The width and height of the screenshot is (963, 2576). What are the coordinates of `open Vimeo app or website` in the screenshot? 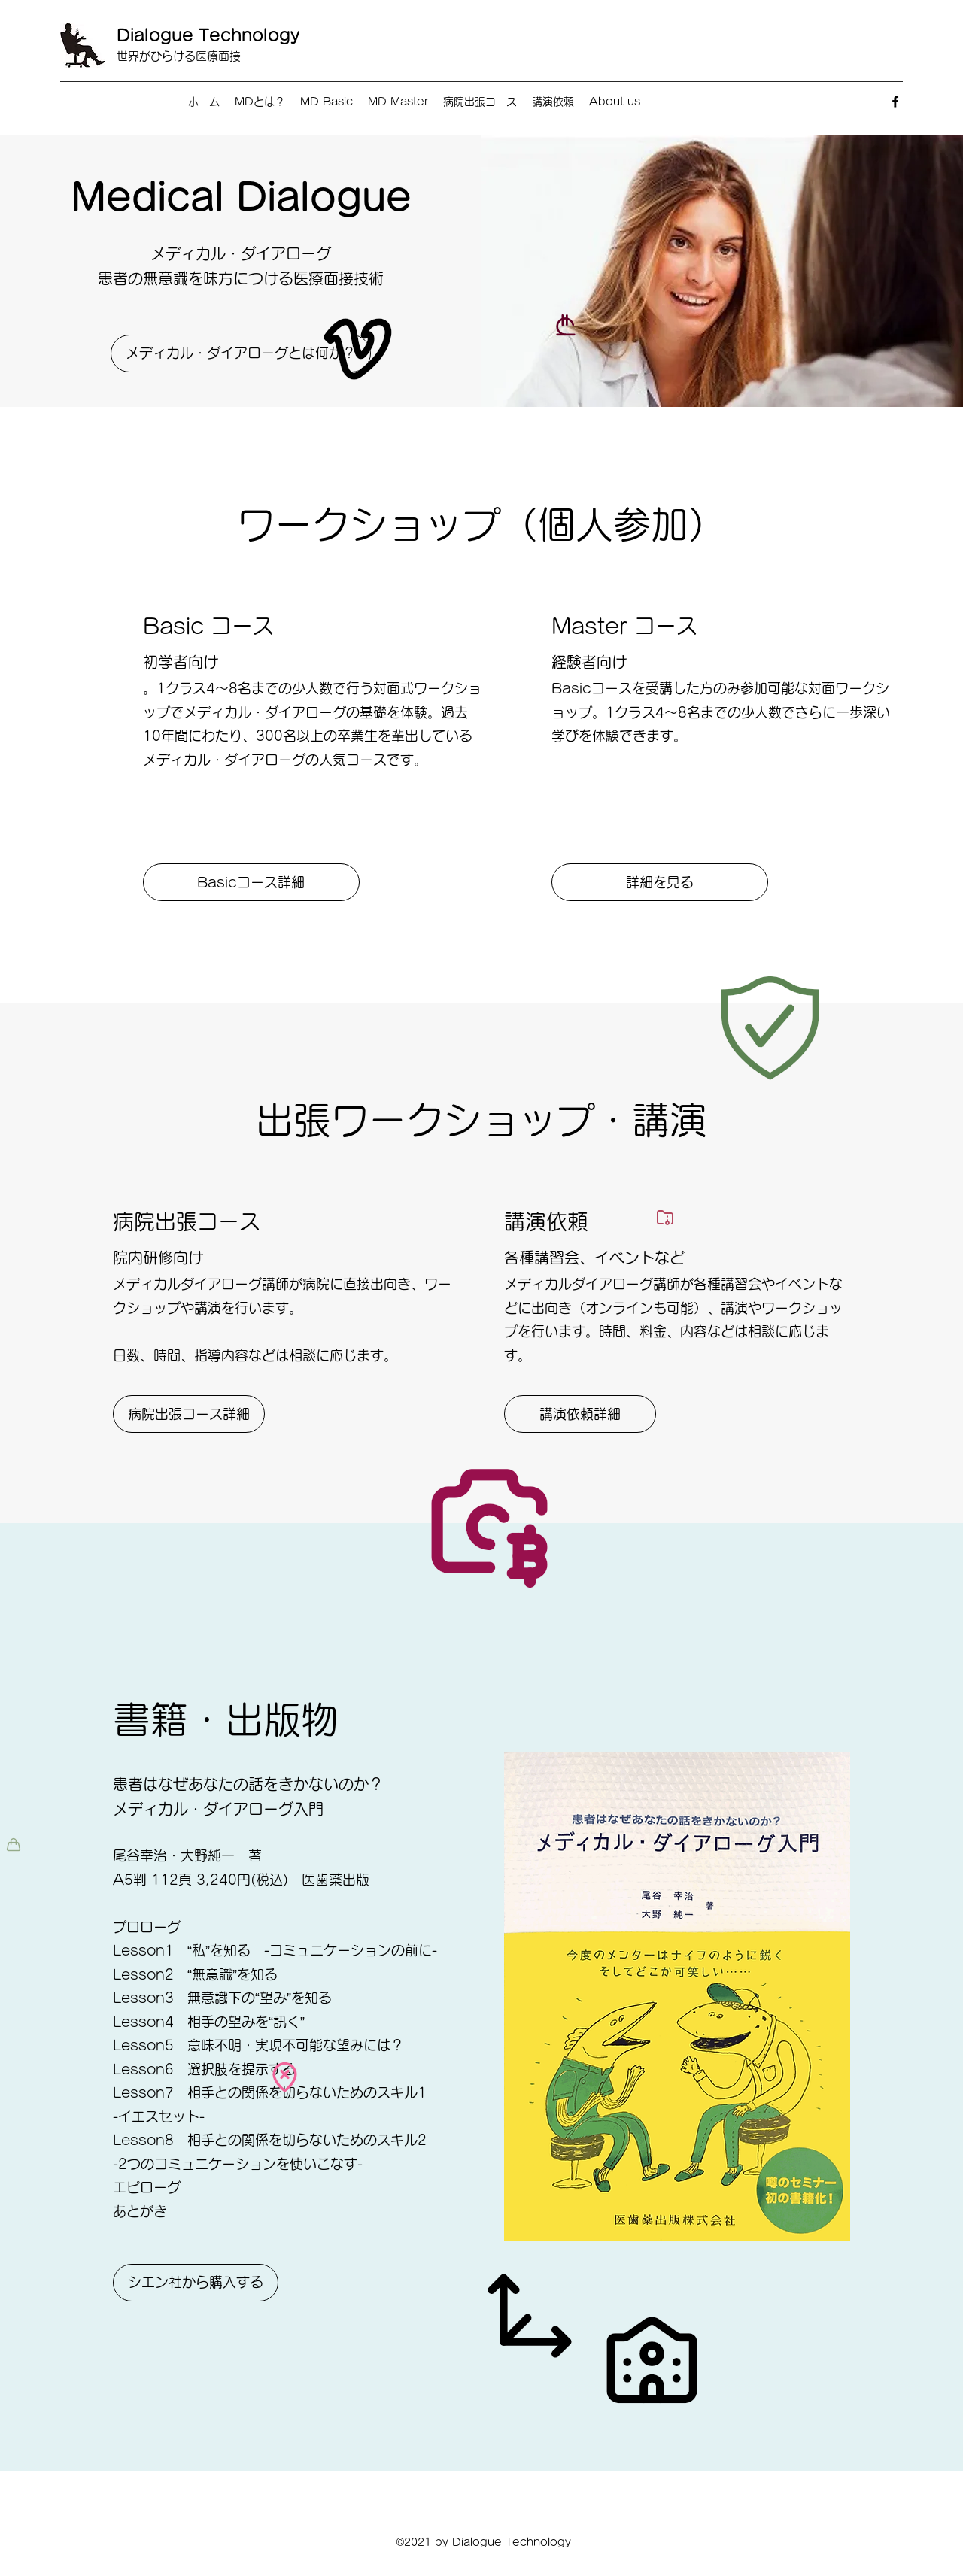 It's located at (357, 349).